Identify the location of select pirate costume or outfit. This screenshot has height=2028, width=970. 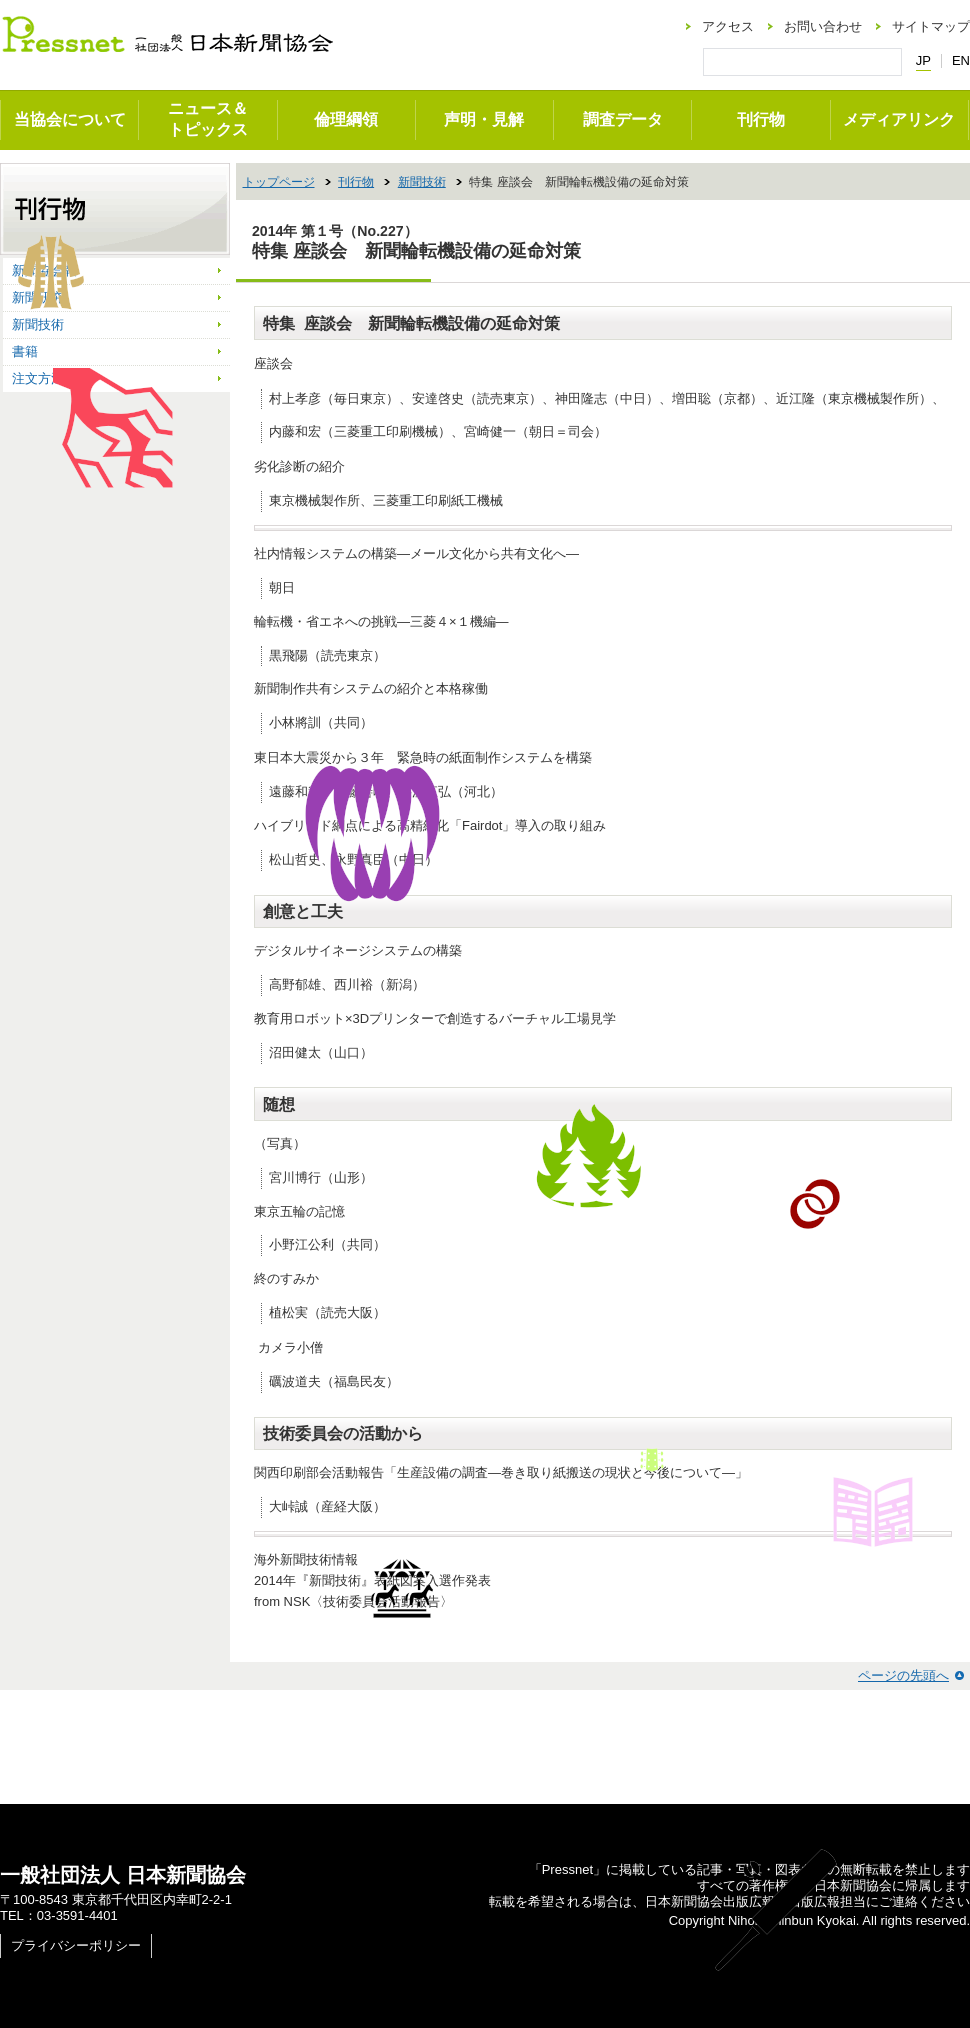
(51, 271).